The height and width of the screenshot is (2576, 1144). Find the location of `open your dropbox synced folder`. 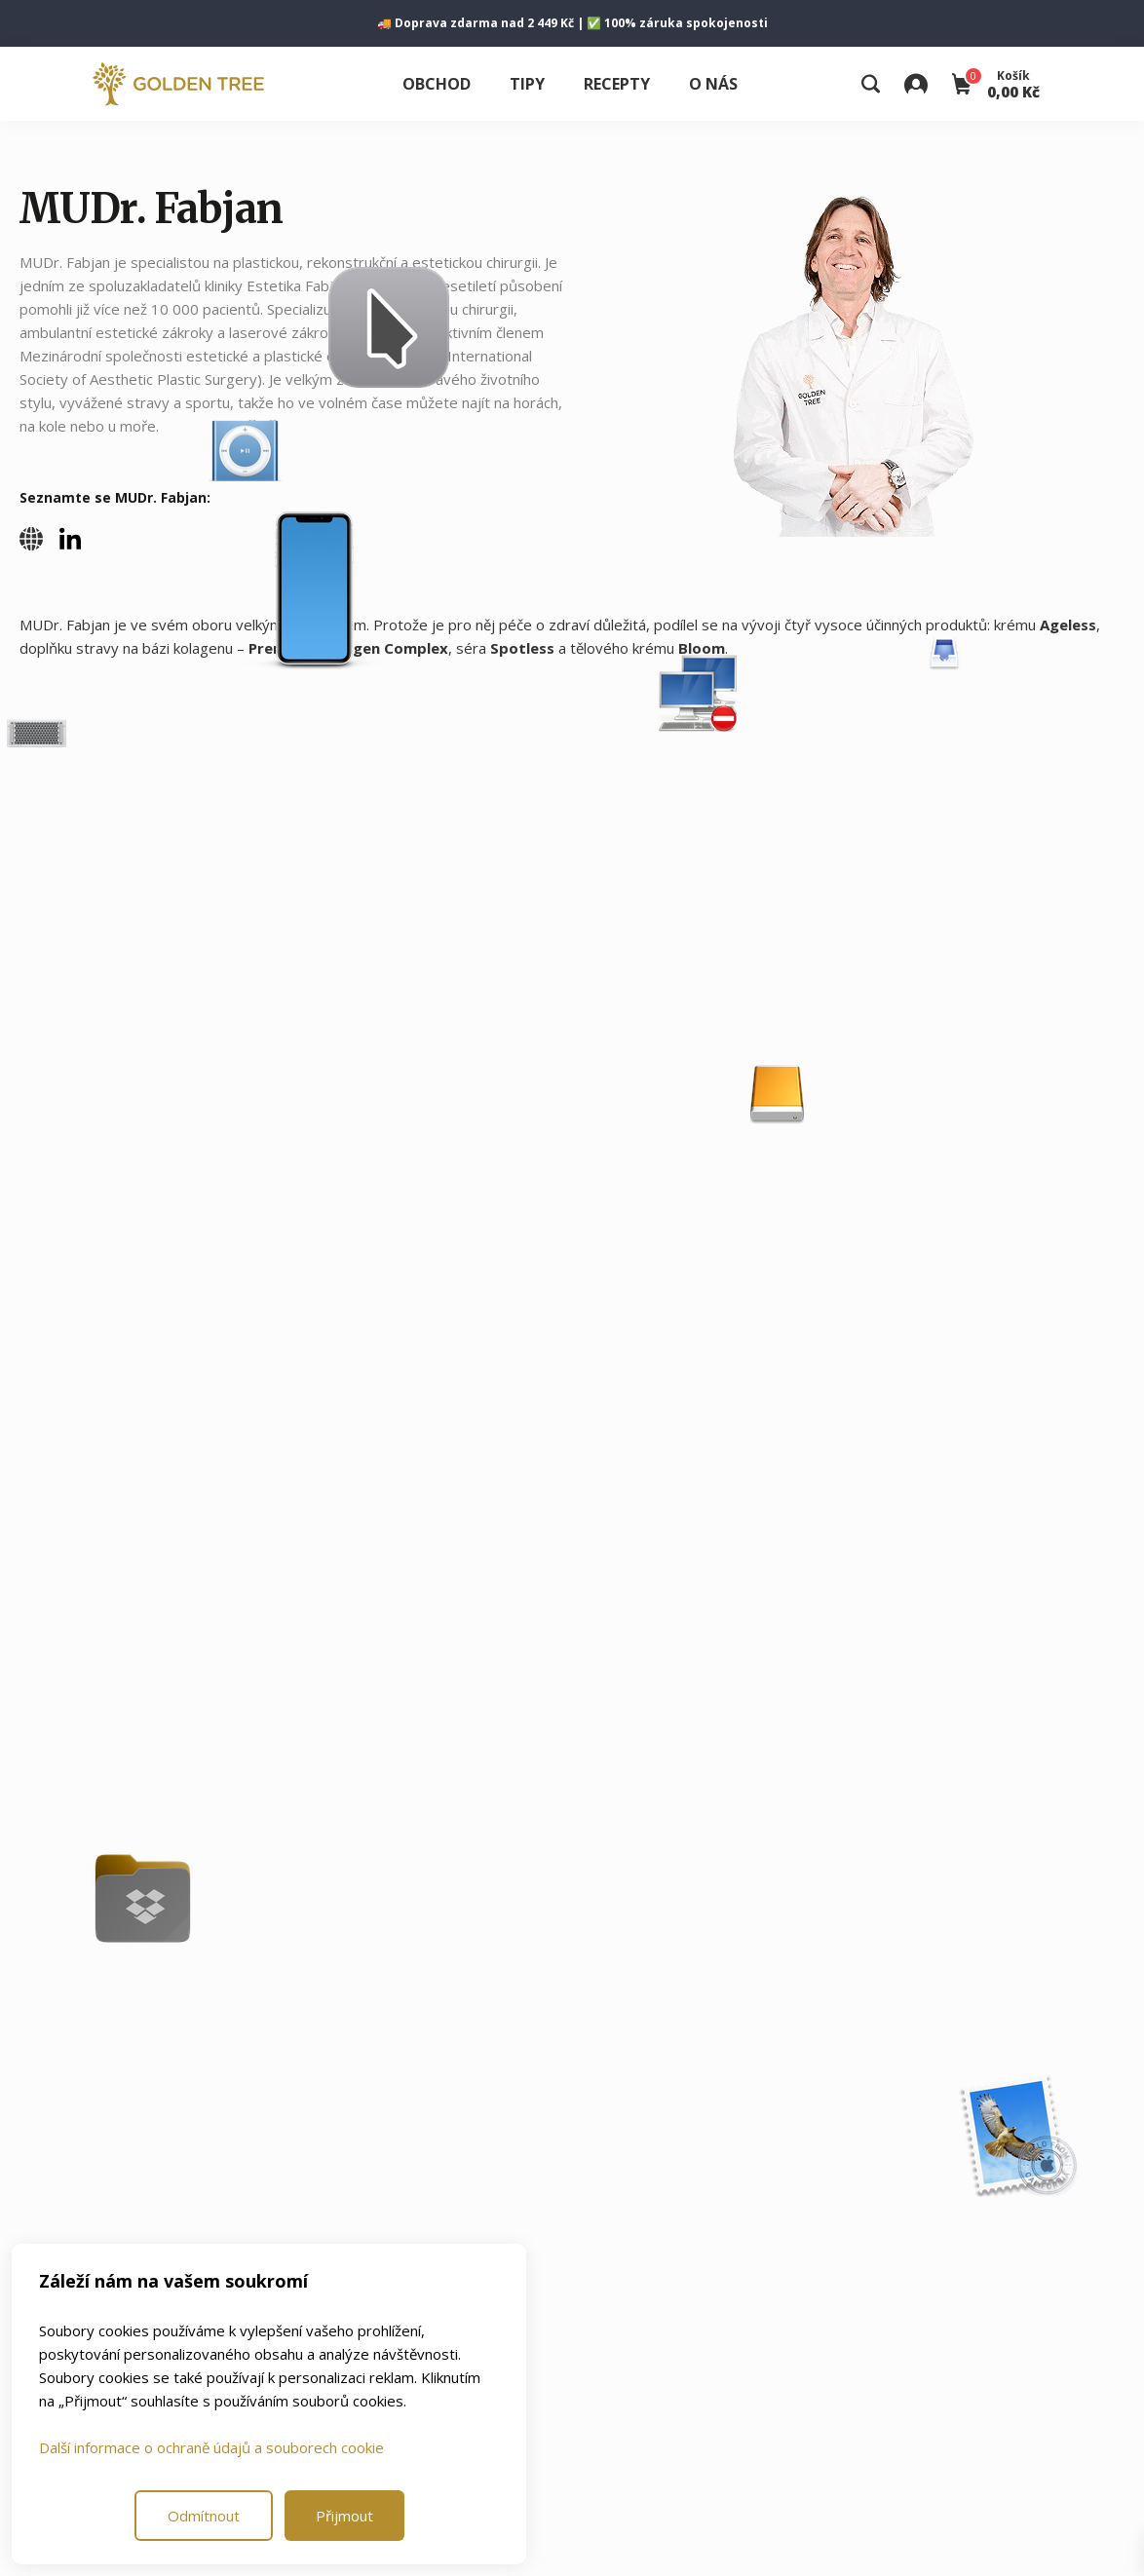

open your dropbox synced folder is located at coordinates (142, 1898).